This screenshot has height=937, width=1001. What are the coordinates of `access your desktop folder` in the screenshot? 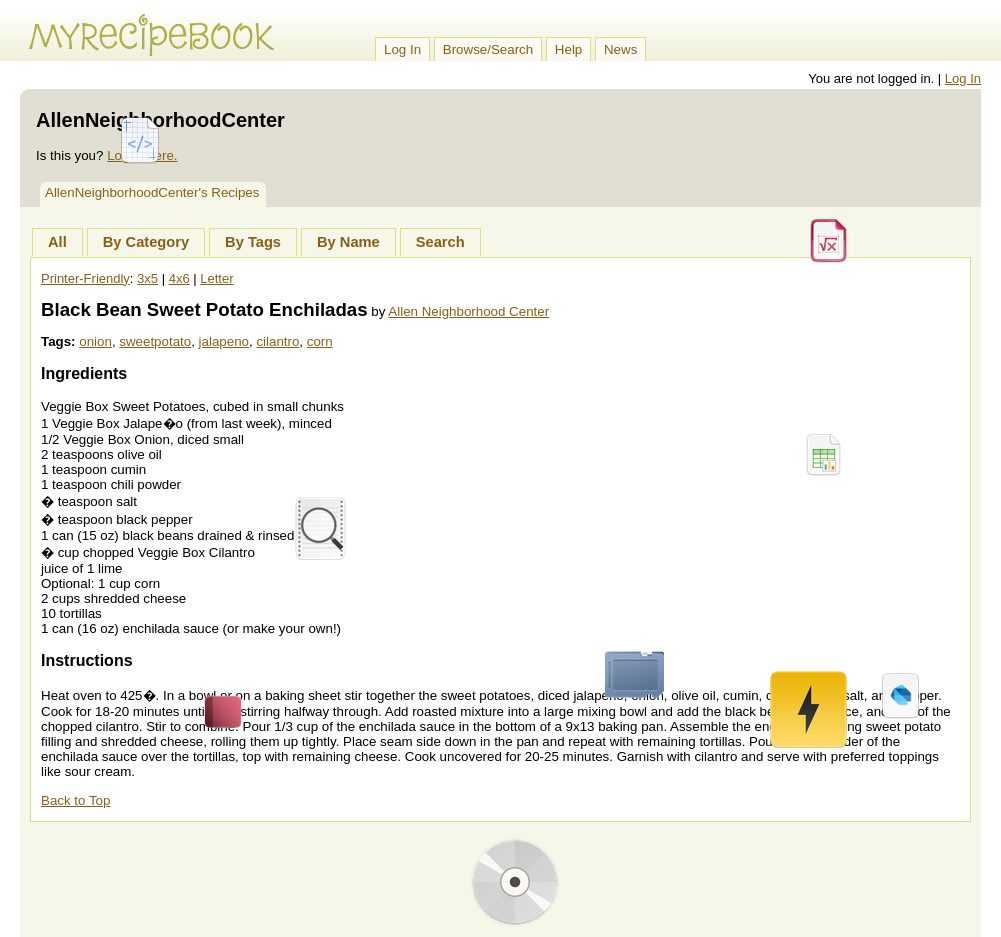 It's located at (223, 711).